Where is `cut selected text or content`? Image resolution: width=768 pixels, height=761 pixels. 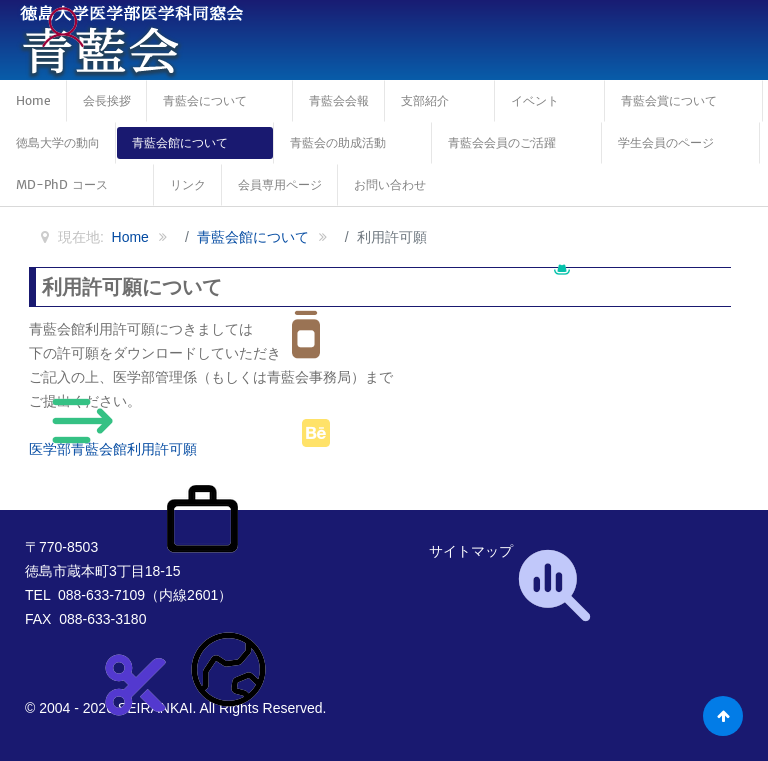 cut selected text or content is located at coordinates (136, 685).